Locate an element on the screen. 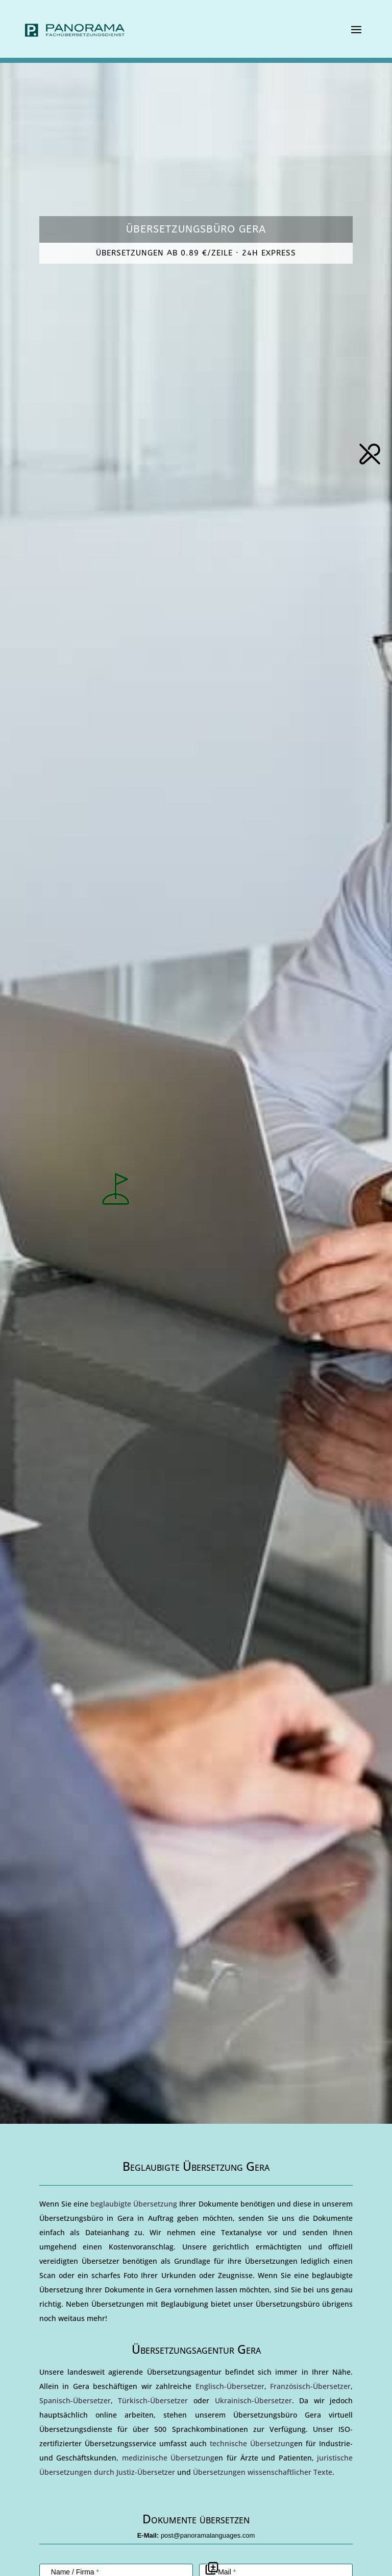  view golf course locations or tee times is located at coordinates (115, 1189).